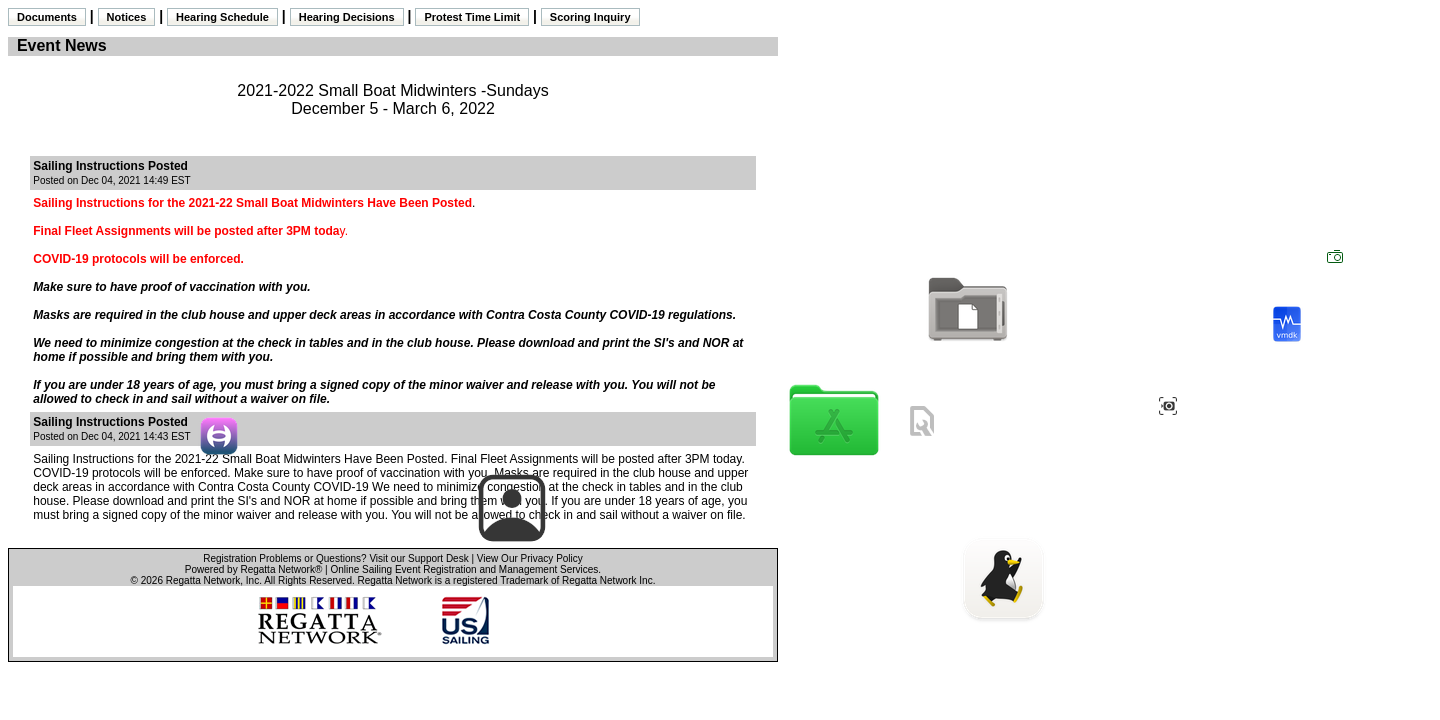  I want to click on configure login screen settings, so click(512, 508).